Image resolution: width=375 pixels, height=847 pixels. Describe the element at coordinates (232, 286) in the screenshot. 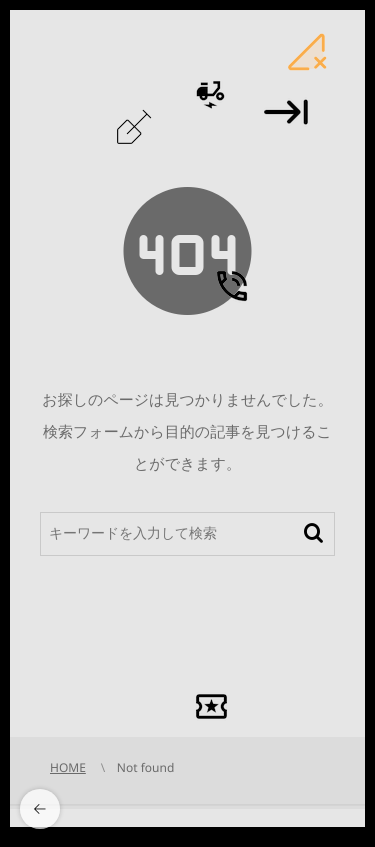

I see `indicates an active phone call in progress` at that location.